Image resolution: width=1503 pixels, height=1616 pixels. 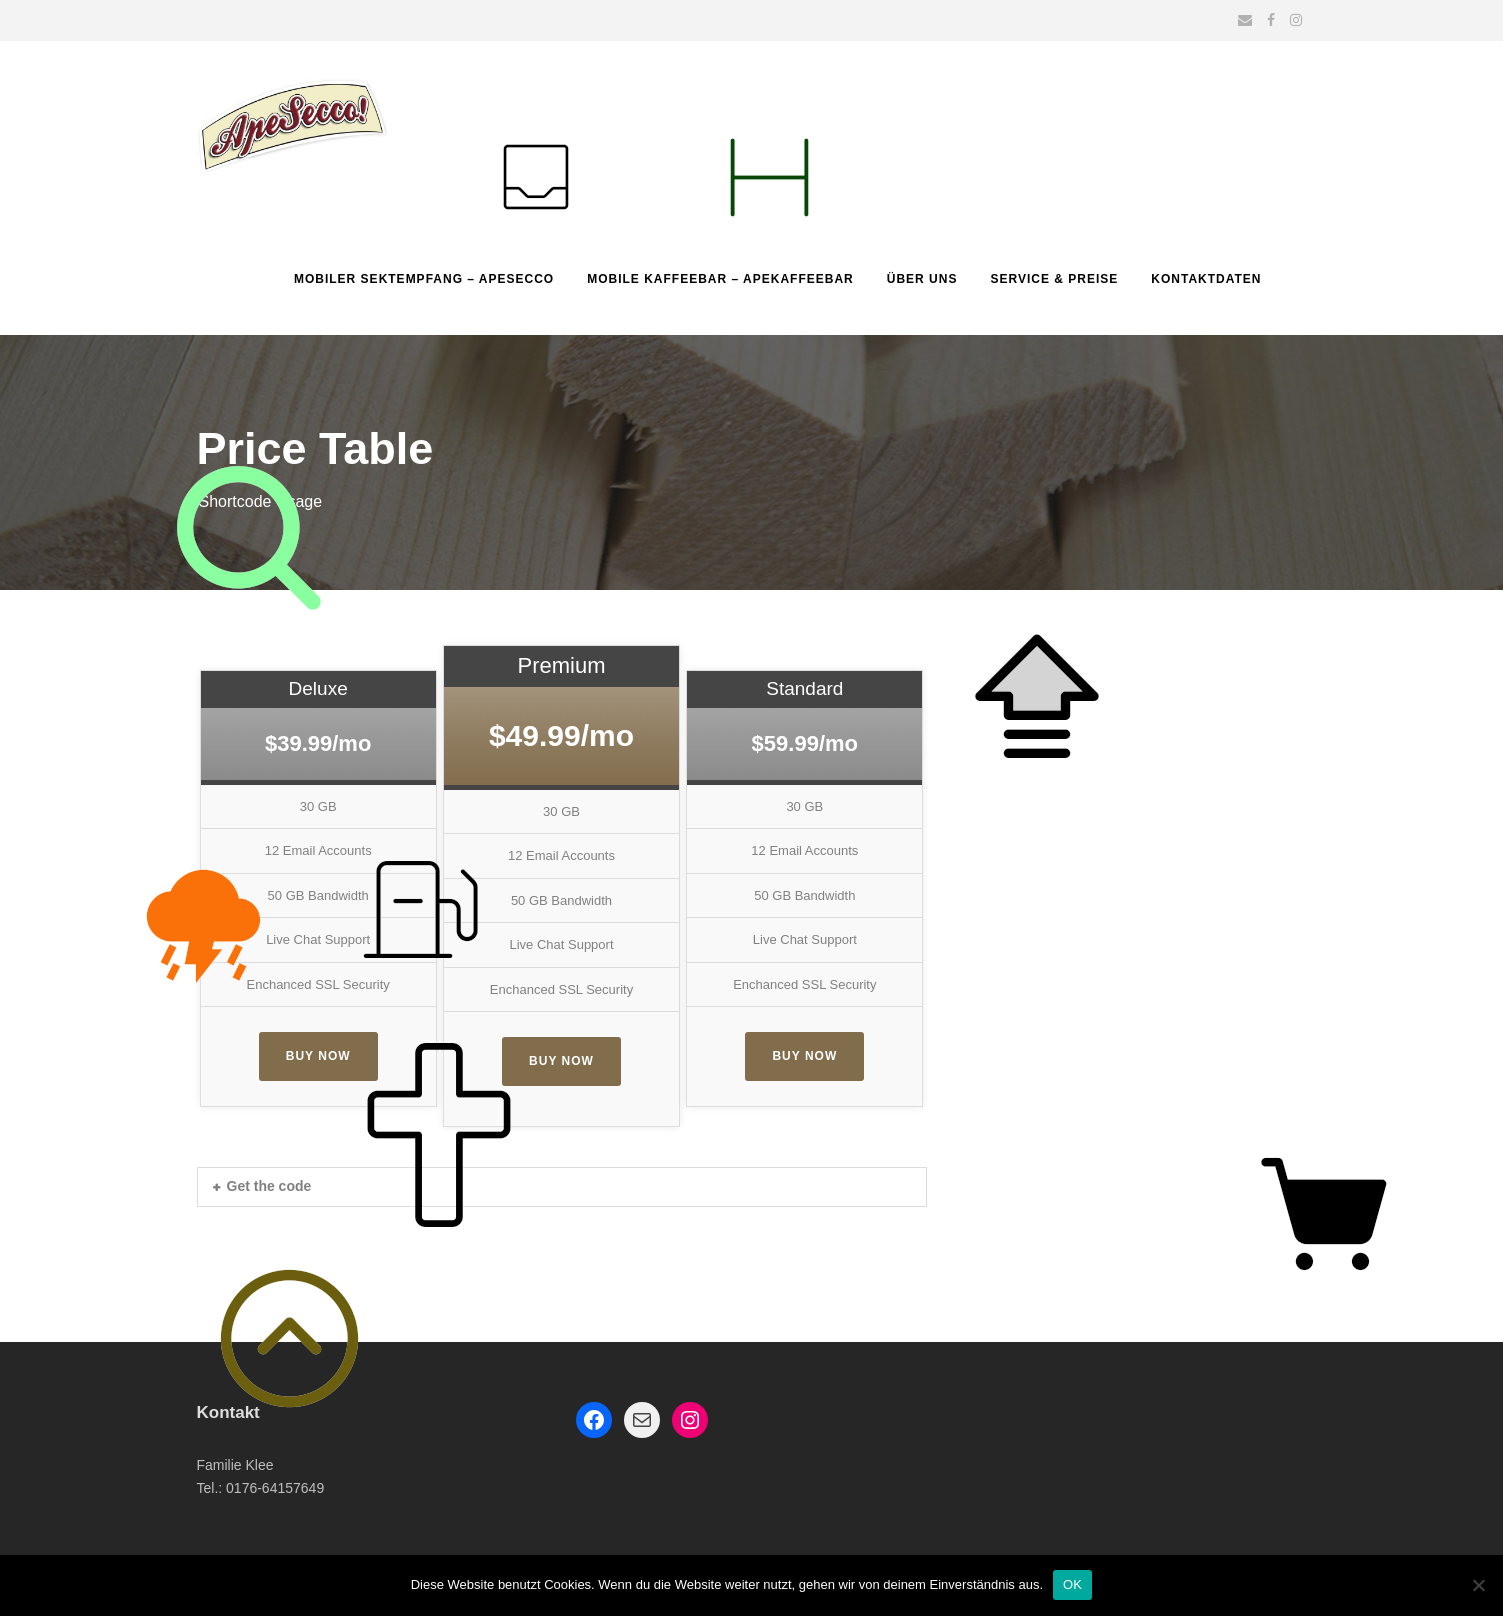 What do you see at coordinates (203, 926) in the screenshot?
I see `indicates thunderstorm weather conditions` at bounding box center [203, 926].